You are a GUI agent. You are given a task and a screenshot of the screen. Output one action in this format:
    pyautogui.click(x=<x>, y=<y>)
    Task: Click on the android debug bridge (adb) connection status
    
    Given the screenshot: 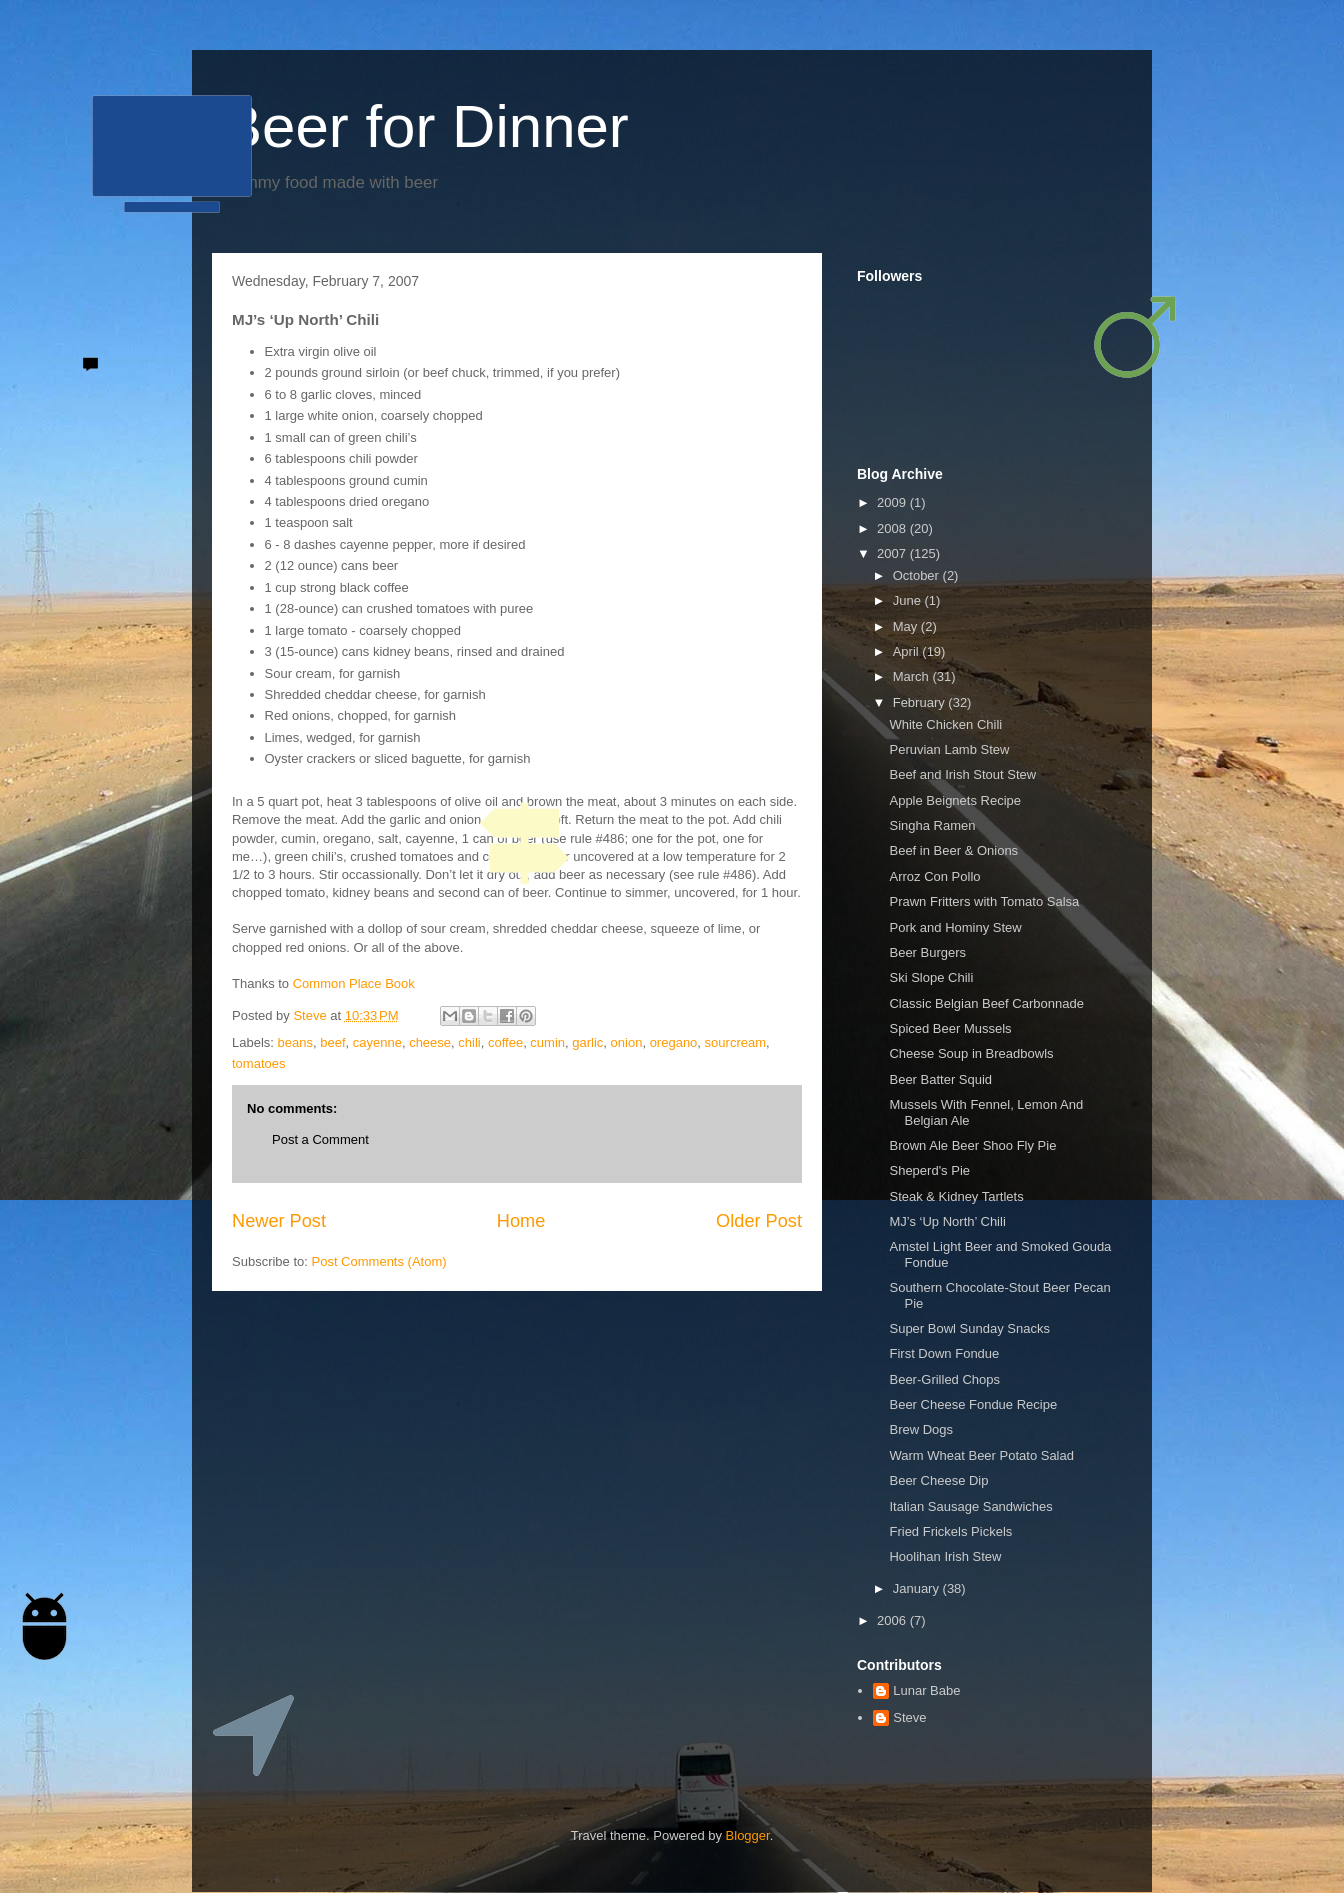 What is the action you would take?
    pyautogui.click(x=44, y=1625)
    